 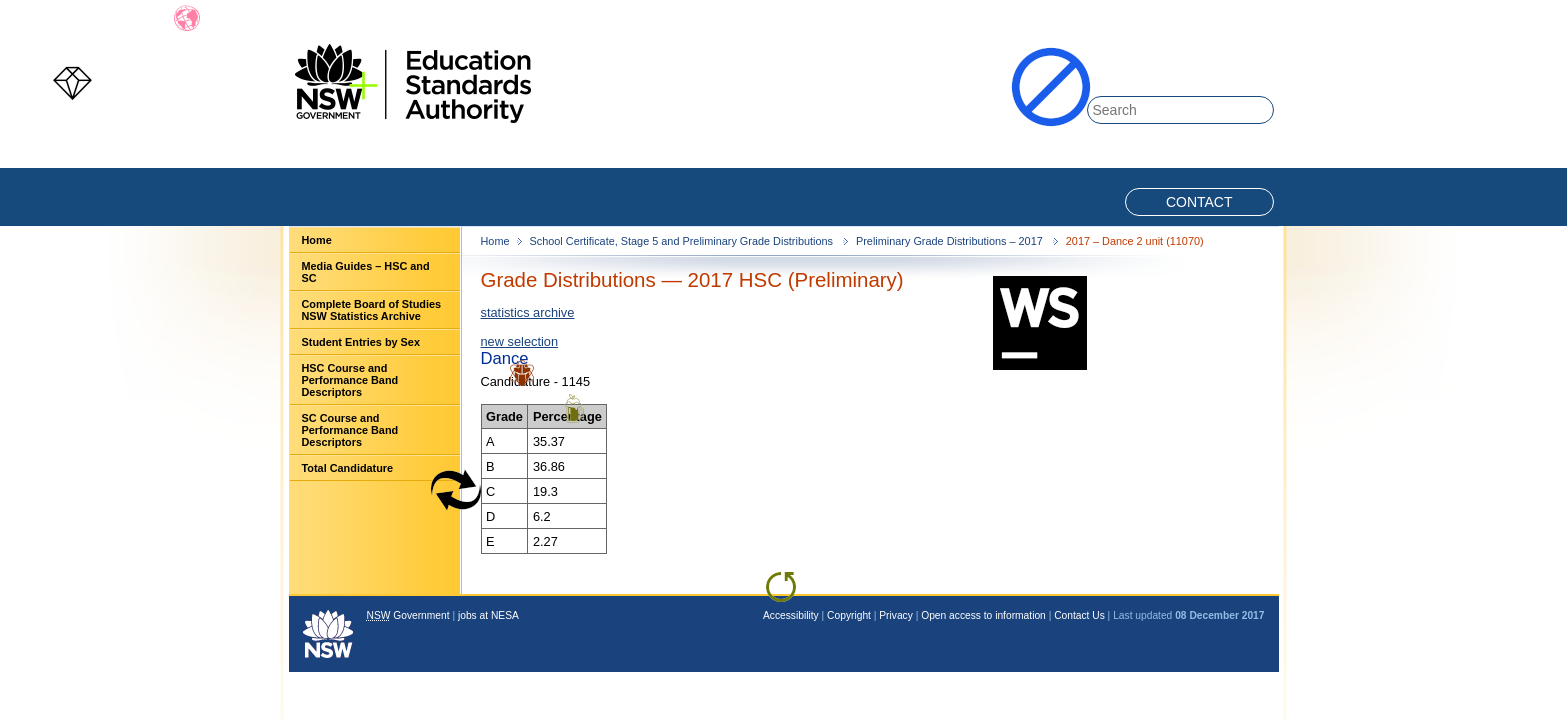 What do you see at coordinates (574, 408) in the screenshot?
I see `link to homebrew package manager website` at bounding box center [574, 408].